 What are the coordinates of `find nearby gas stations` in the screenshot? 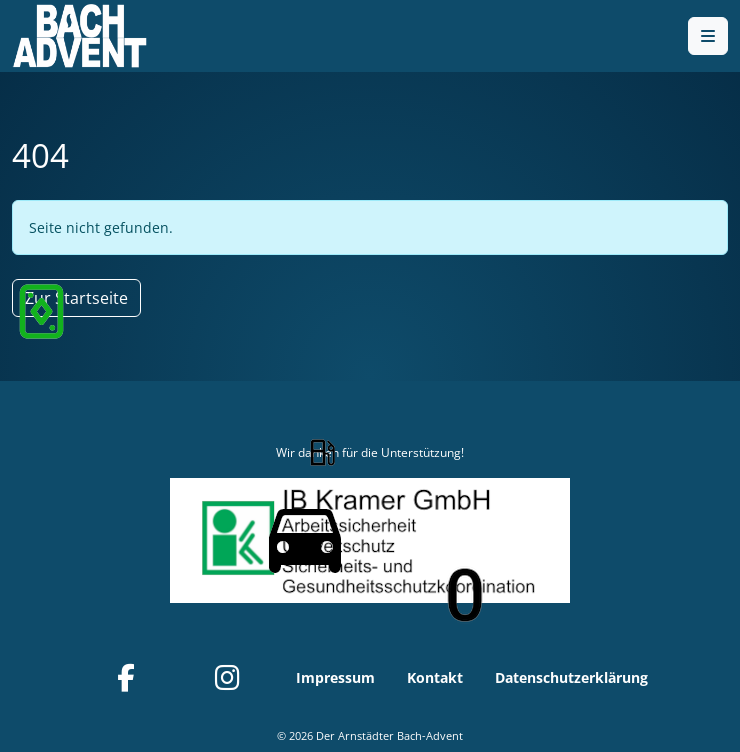 It's located at (322, 452).